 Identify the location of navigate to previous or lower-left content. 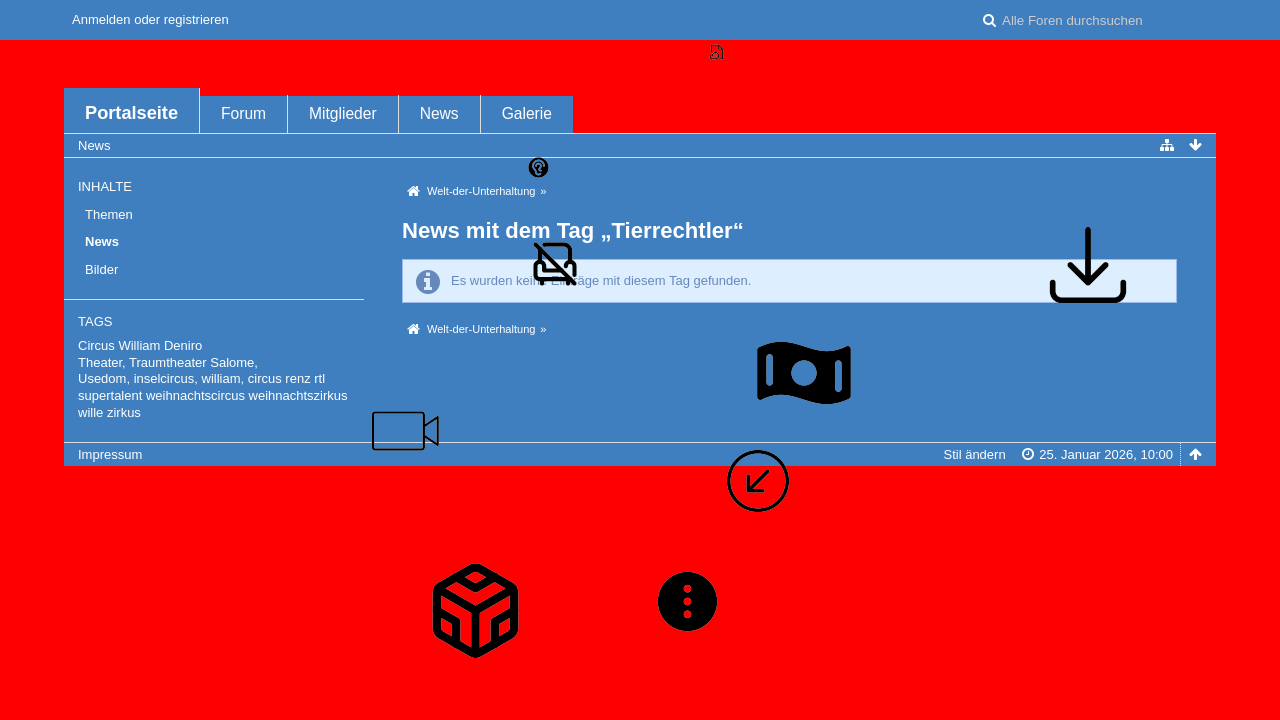
(758, 481).